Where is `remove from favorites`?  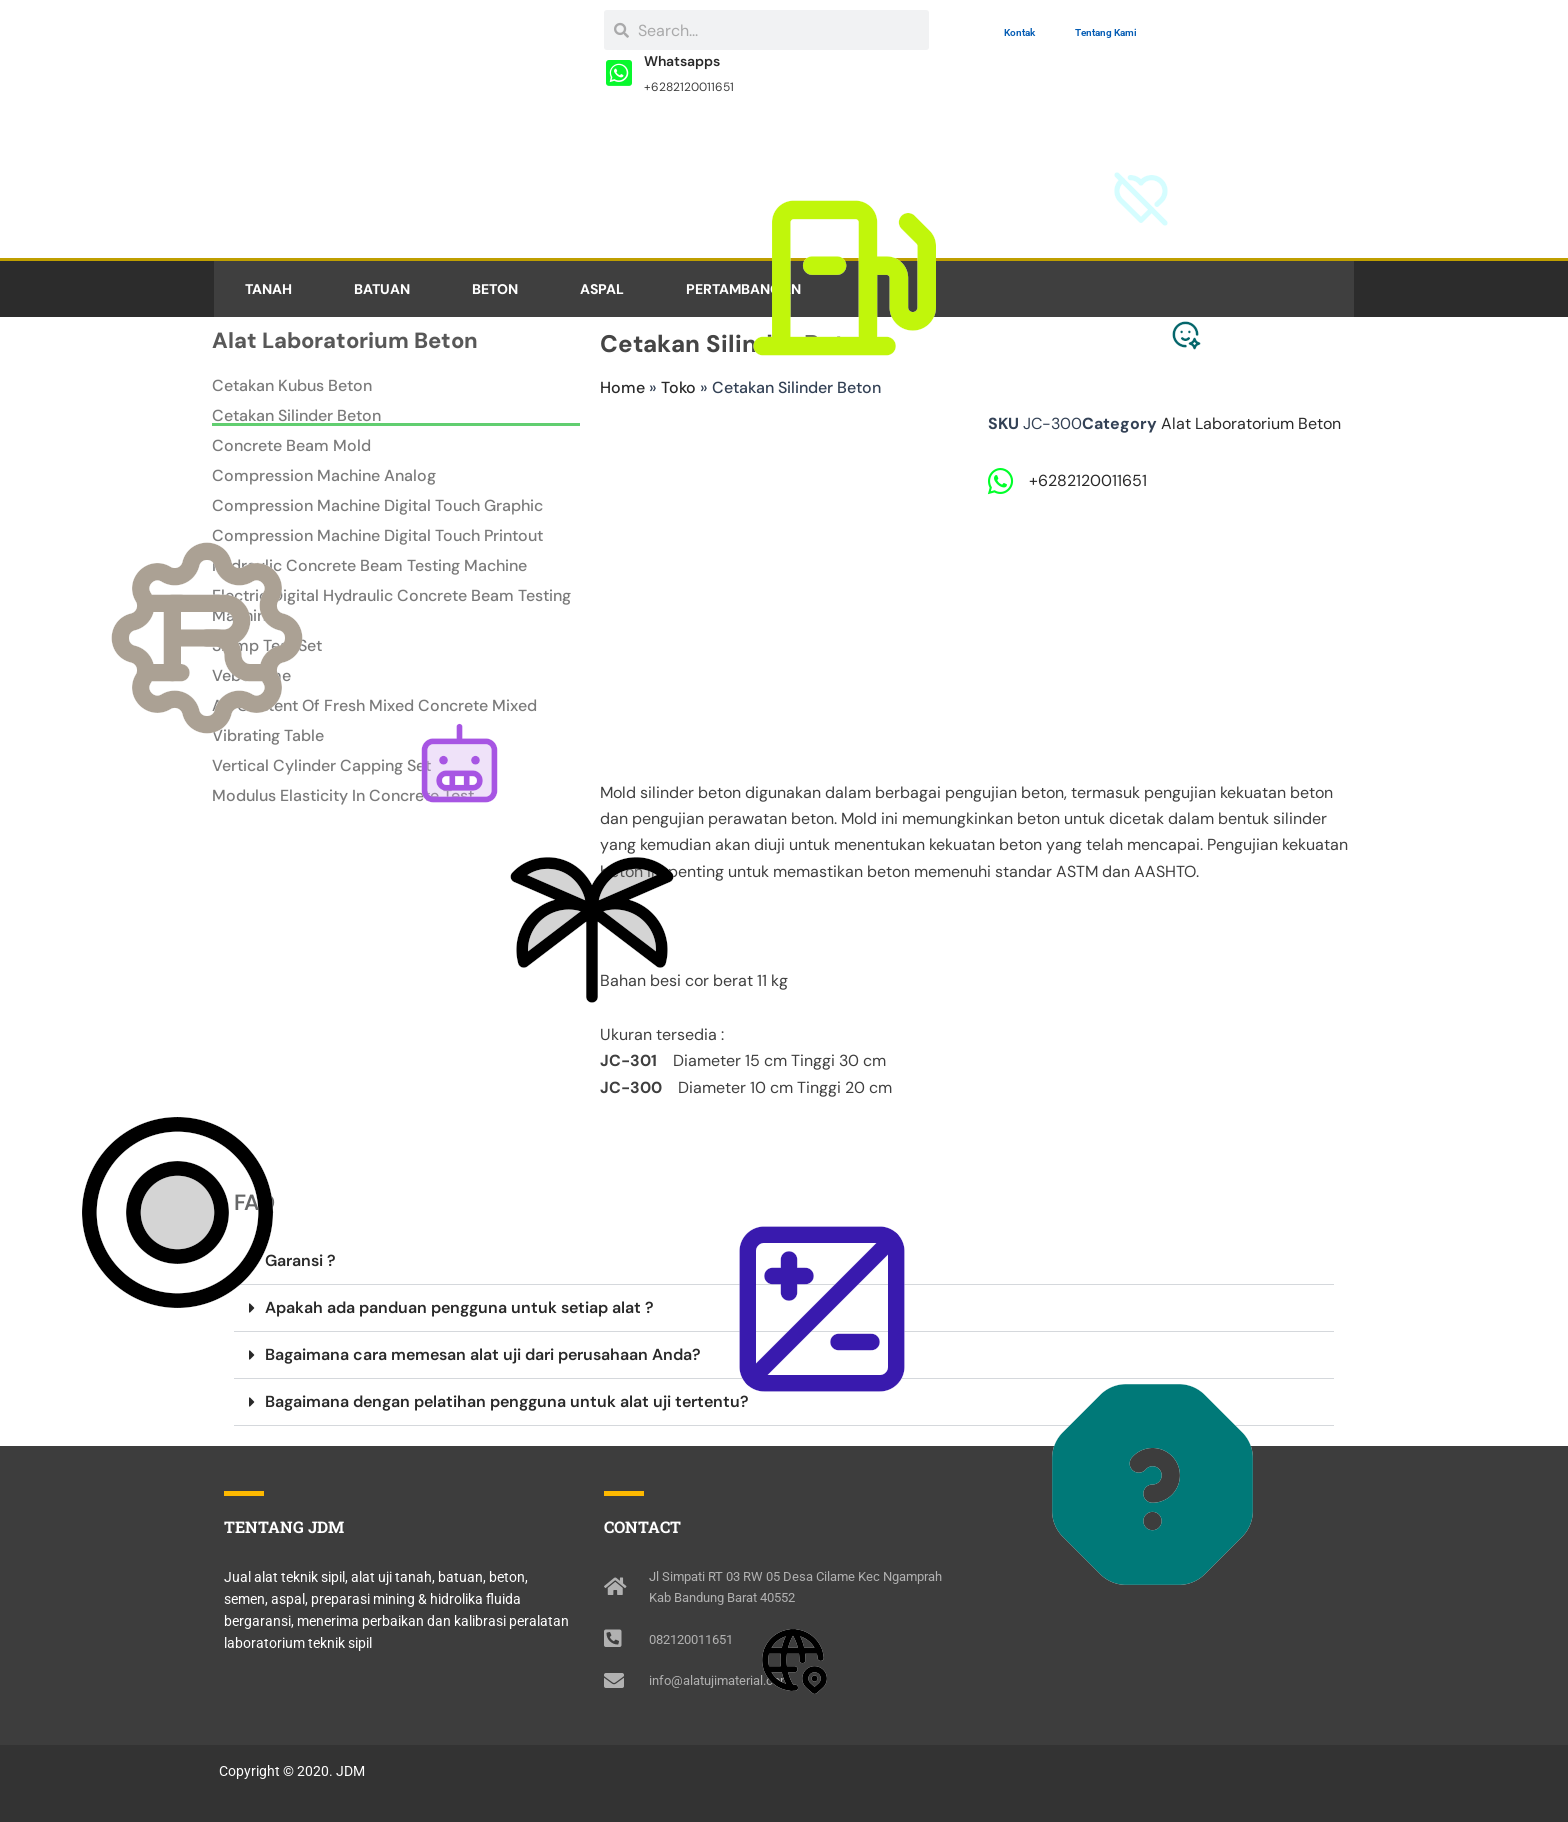 remove from favorites is located at coordinates (1141, 199).